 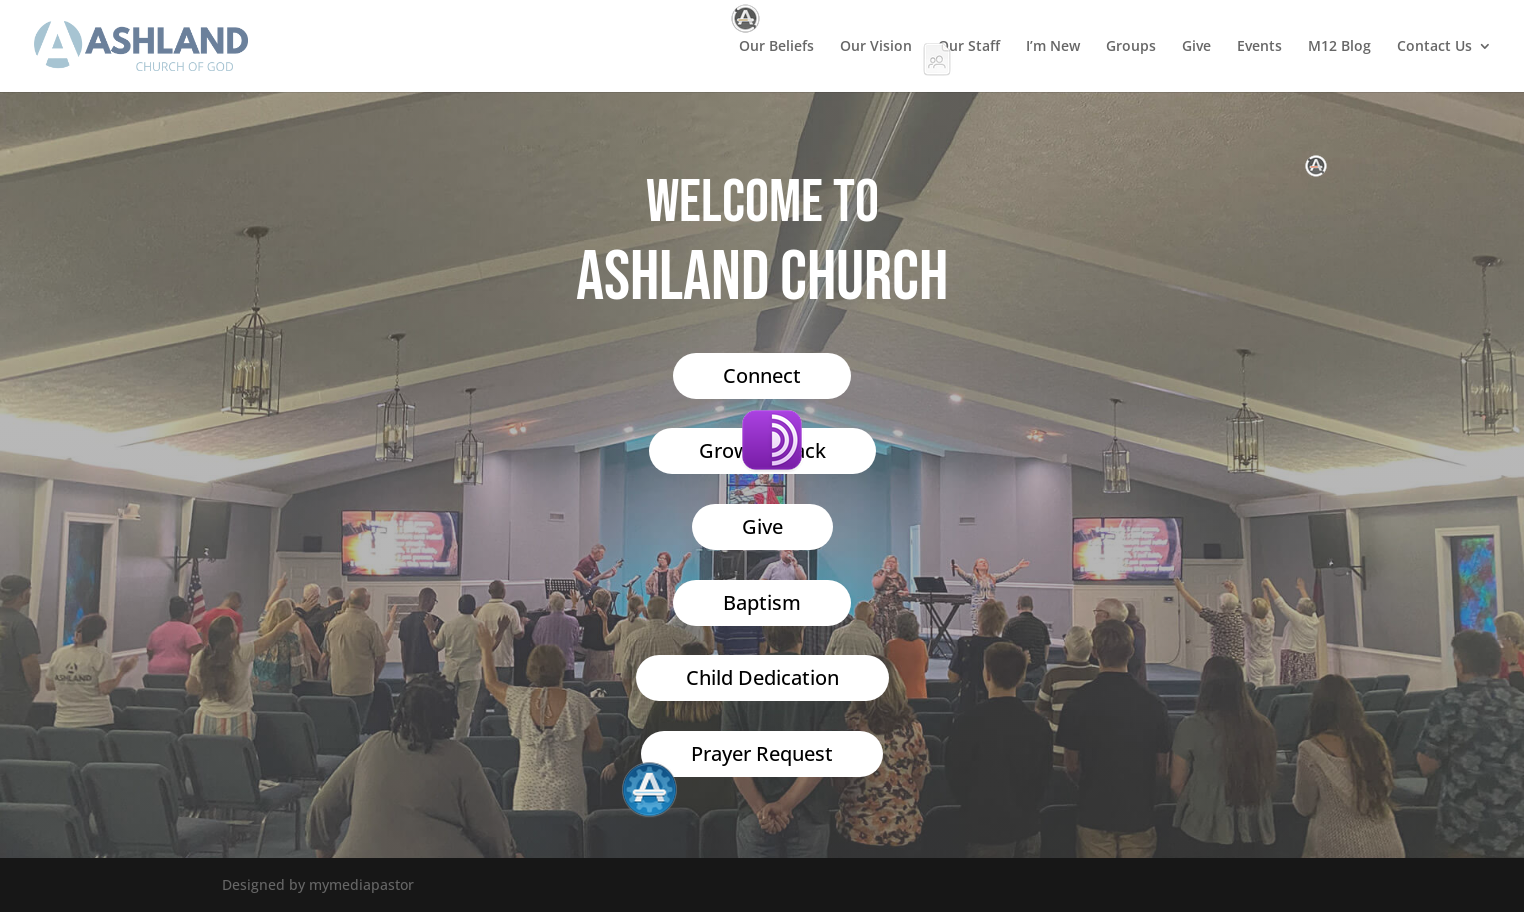 I want to click on open software properties or settings, so click(x=649, y=789).